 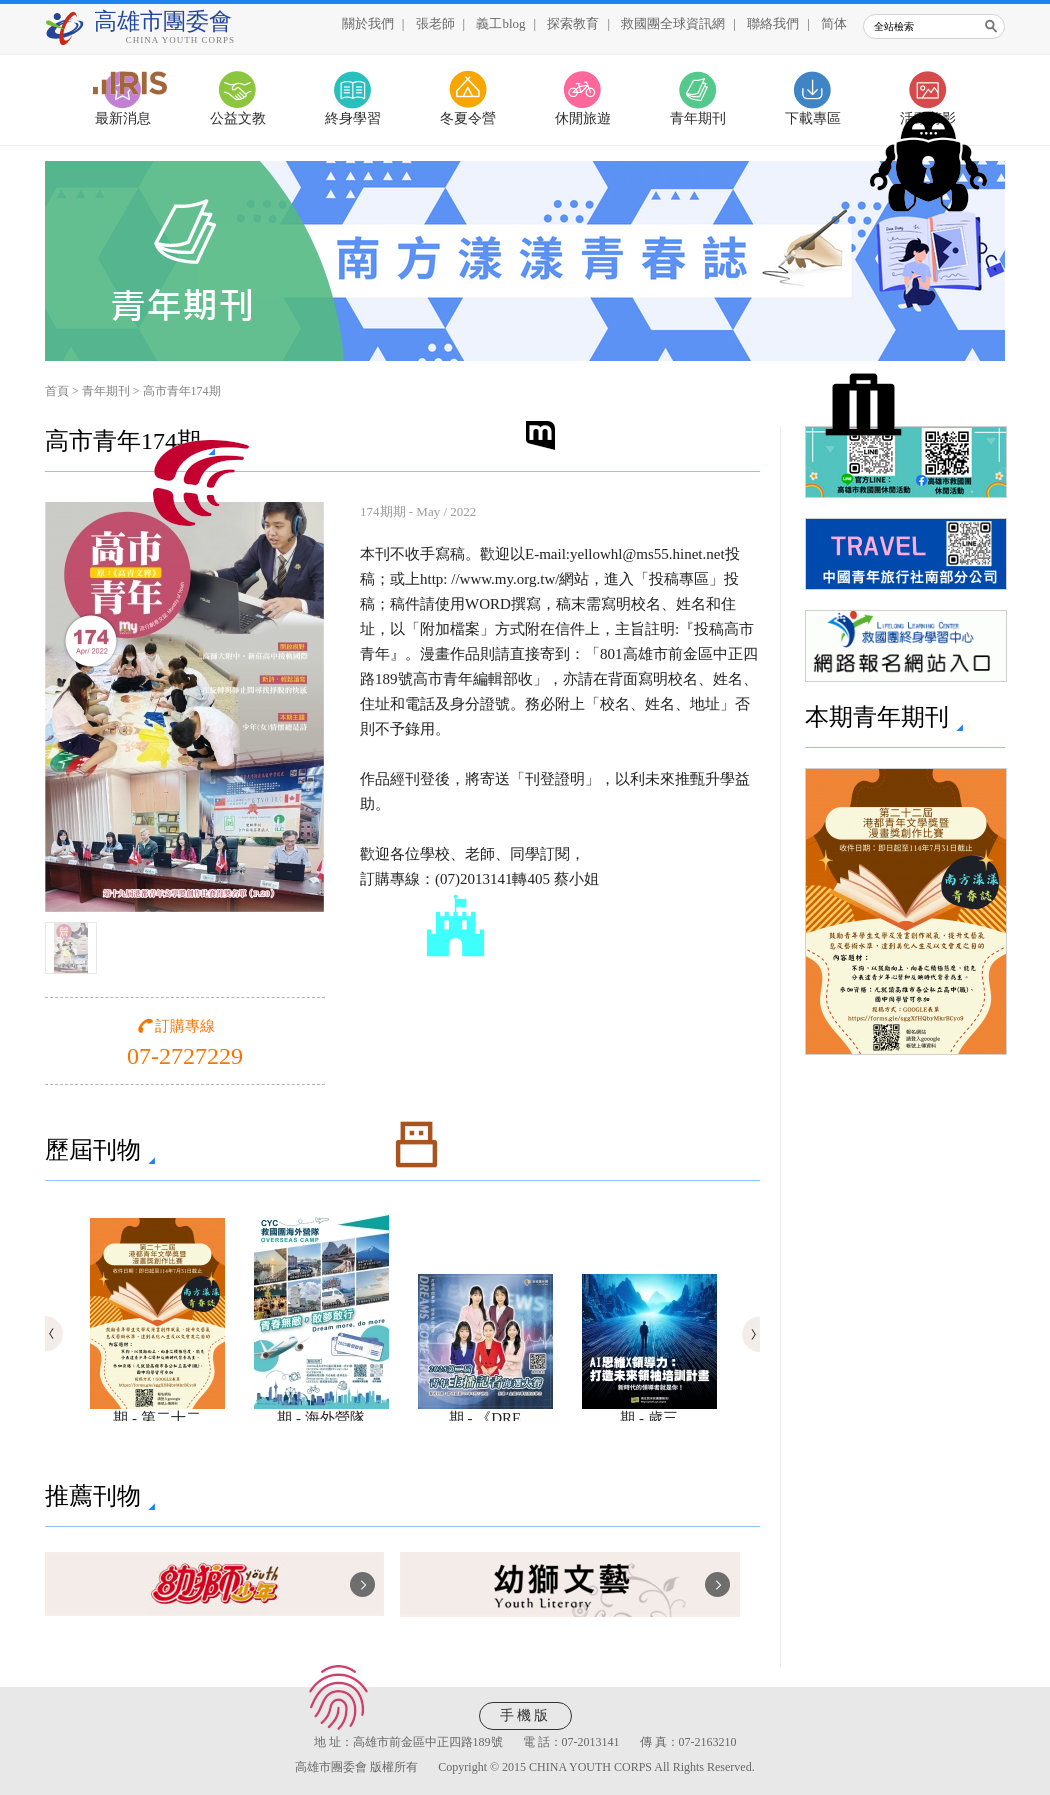 I want to click on Crowdin localization platform logo, so click(x=201, y=483).